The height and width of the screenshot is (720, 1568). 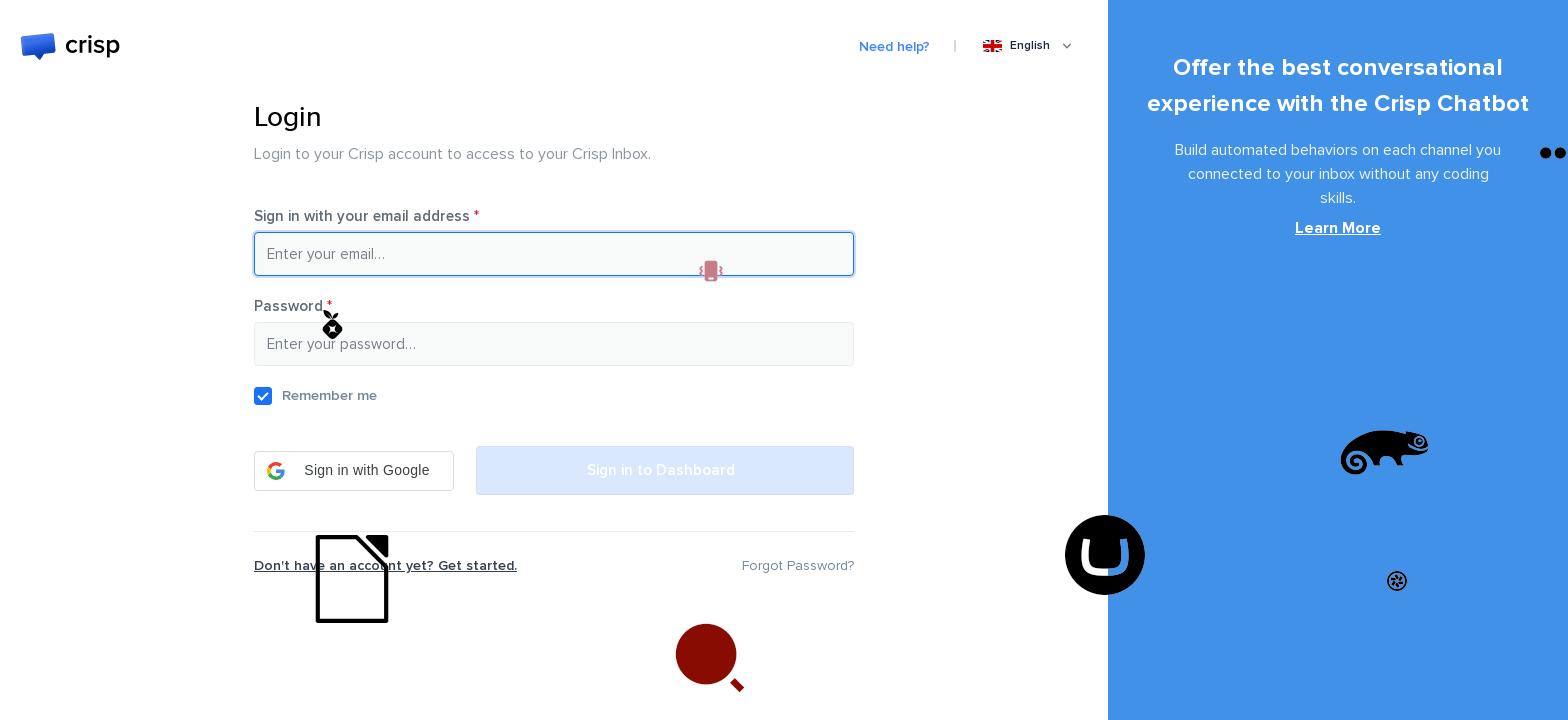 What do you see at coordinates (332, 324) in the screenshot?
I see `open Pi-hole network ad blocker settings` at bounding box center [332, 324].